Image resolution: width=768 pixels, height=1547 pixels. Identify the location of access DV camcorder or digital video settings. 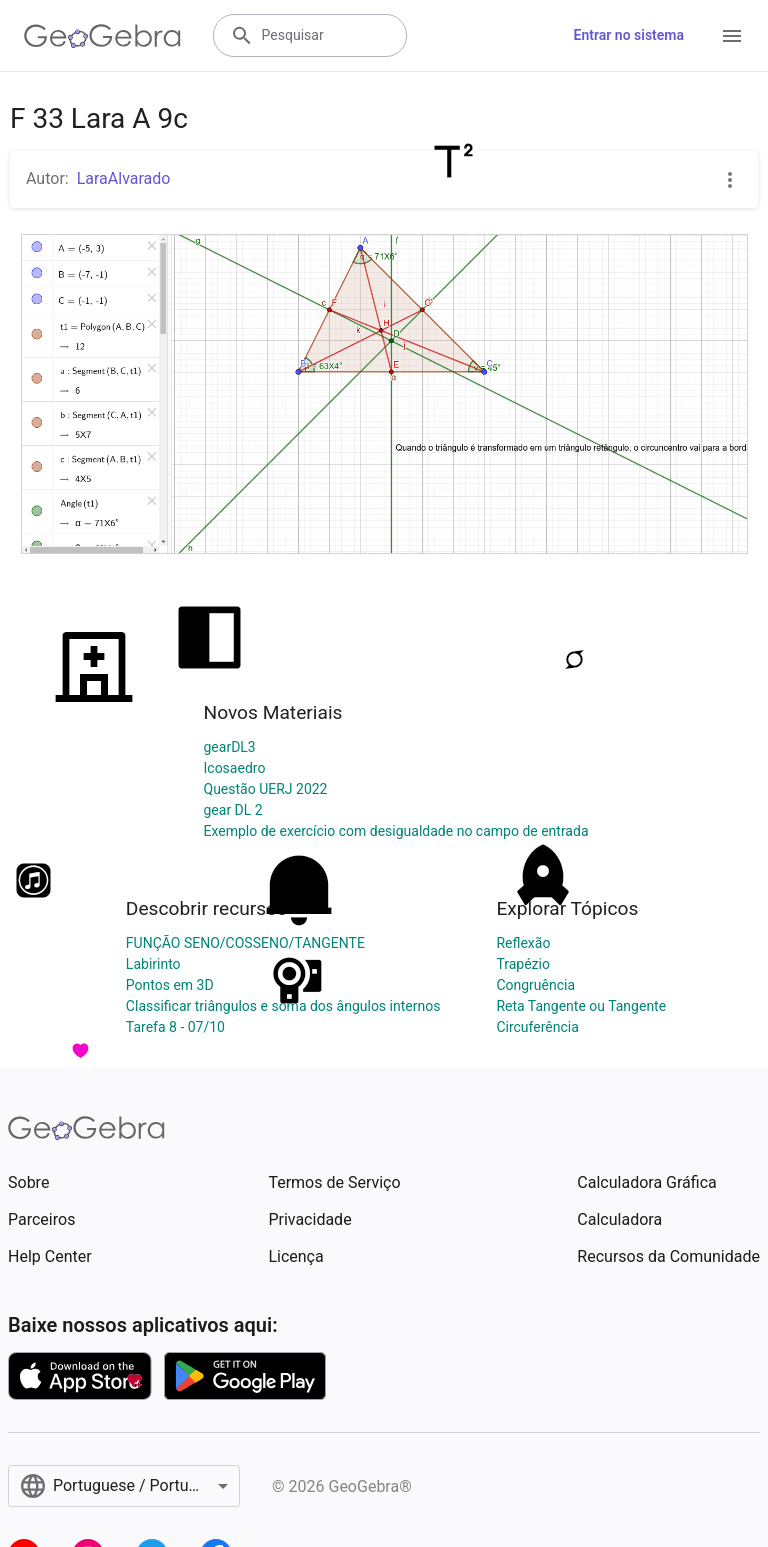
(298, 980).